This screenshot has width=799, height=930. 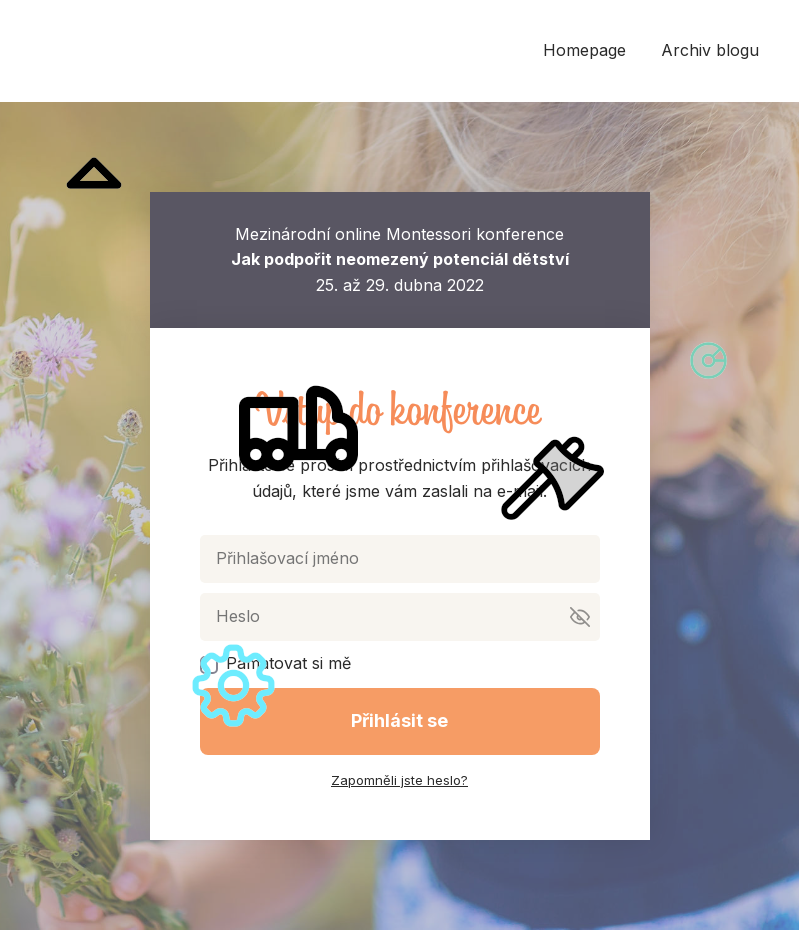 What do you see at coordinates (298, 428) in the screenshot?
I see `track shipping or delivery status` at bounding box center [298, 428].